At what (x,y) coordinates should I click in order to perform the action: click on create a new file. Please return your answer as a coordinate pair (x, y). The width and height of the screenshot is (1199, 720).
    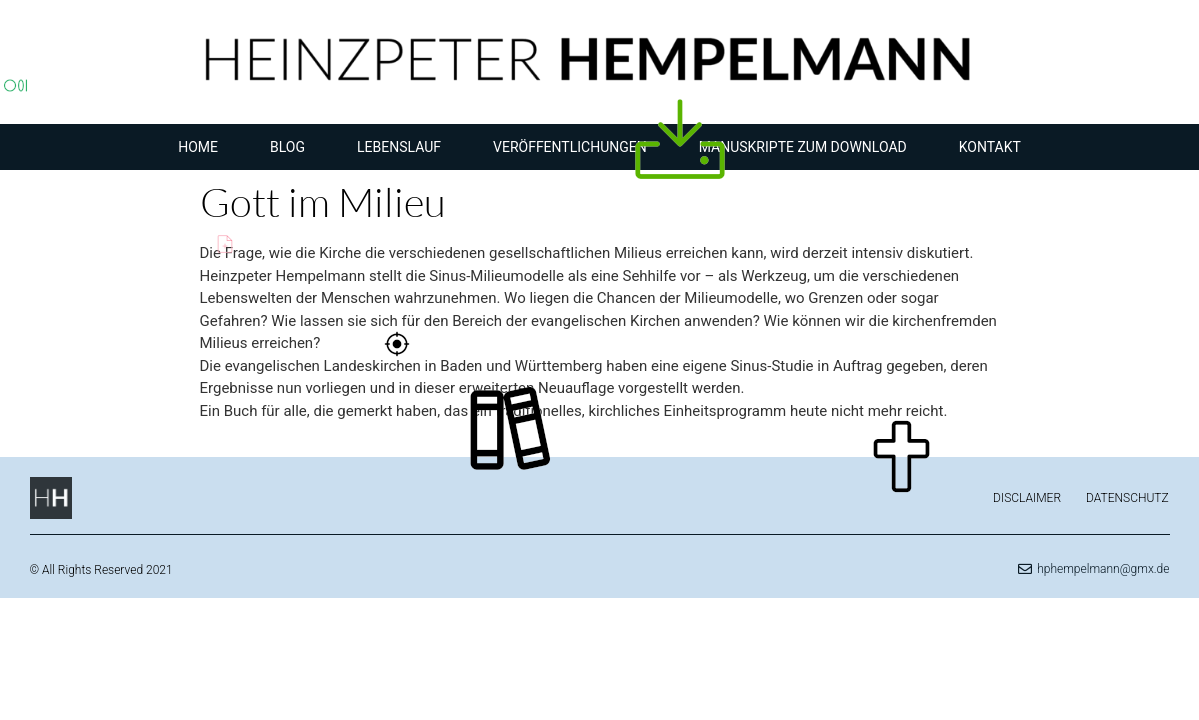
    Looking at the image, I should click on (225, 244).